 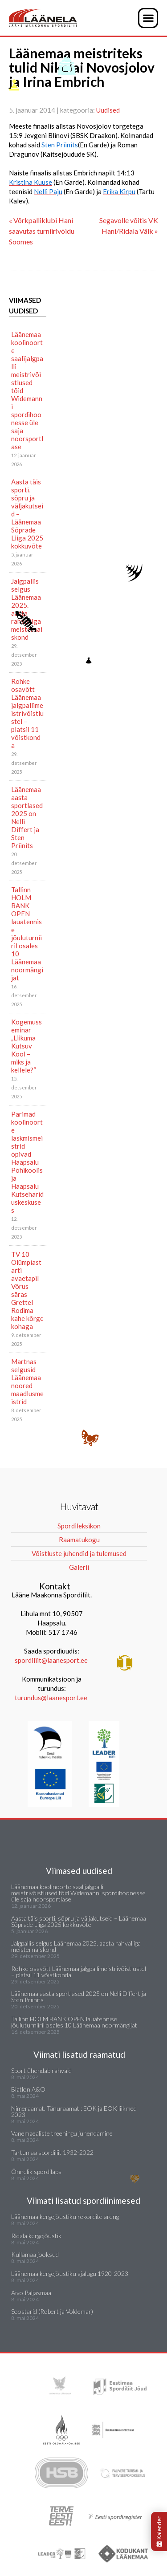 What do you see at coordinates (89, 660) in the screenshot?
I see `select a dress or clothing item` at bounding box center [89, 660].